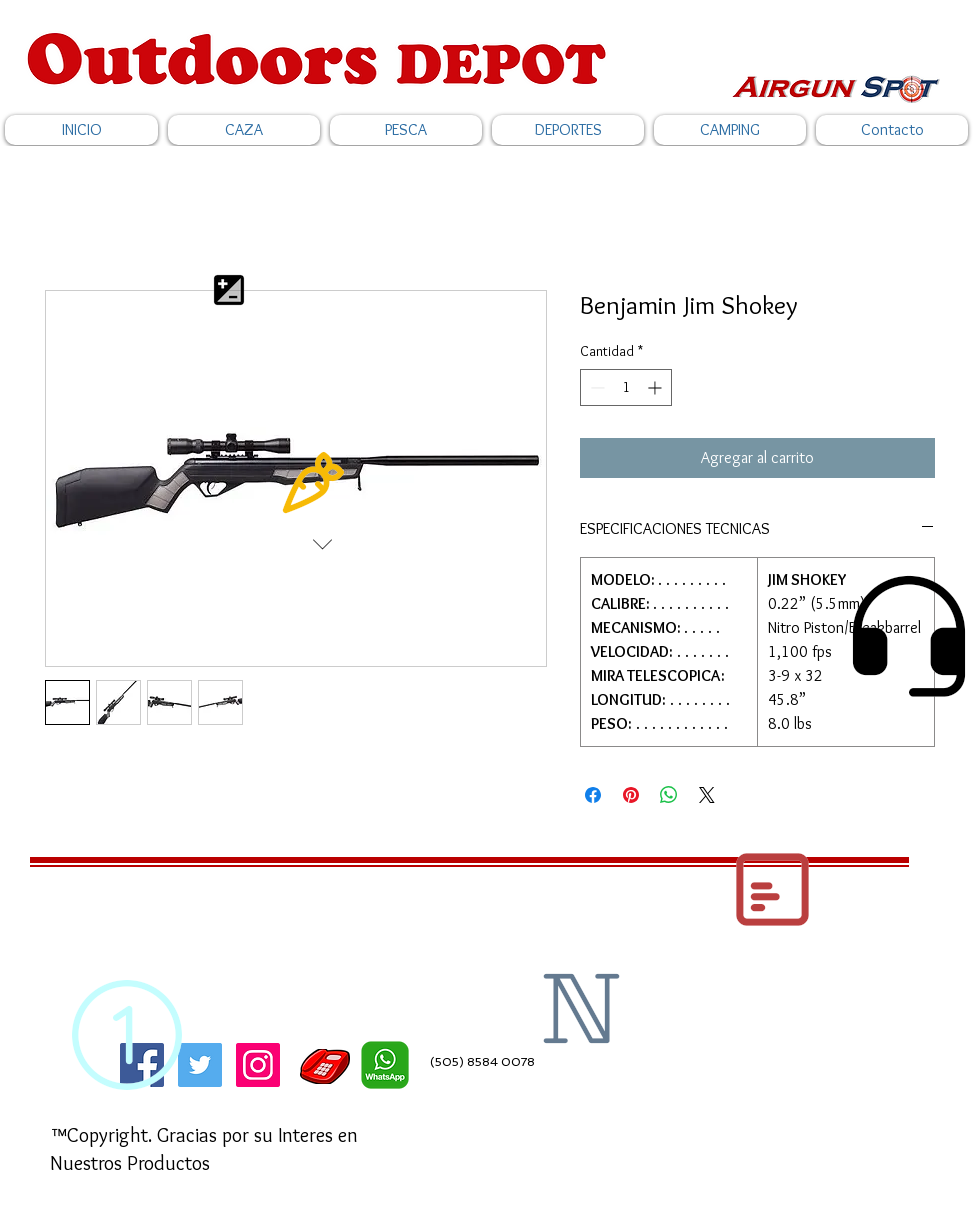 This screenshot has height=1232, width=980. I want to click on adjust camera ISO sensitivity settings, so click(229, 290).